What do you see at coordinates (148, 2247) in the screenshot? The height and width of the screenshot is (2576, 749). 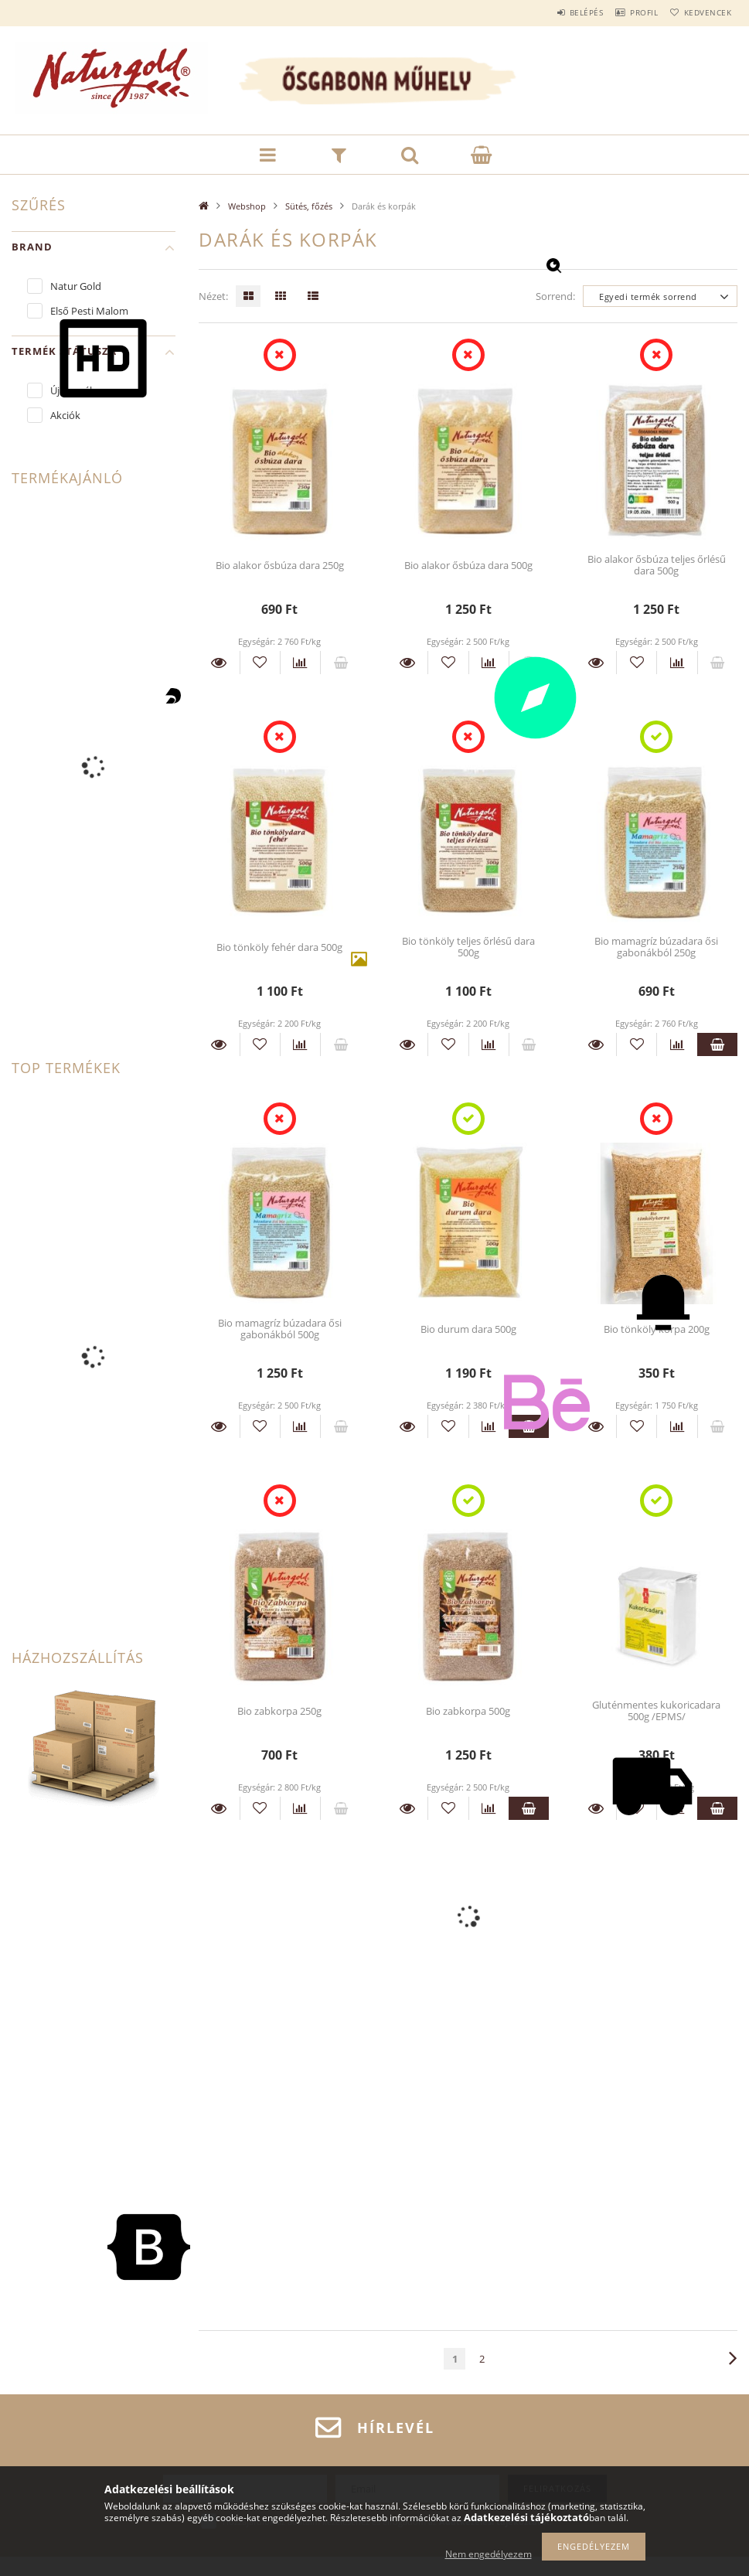 I see `Bootstrap framework logo` at bounding box center [148, 2247].